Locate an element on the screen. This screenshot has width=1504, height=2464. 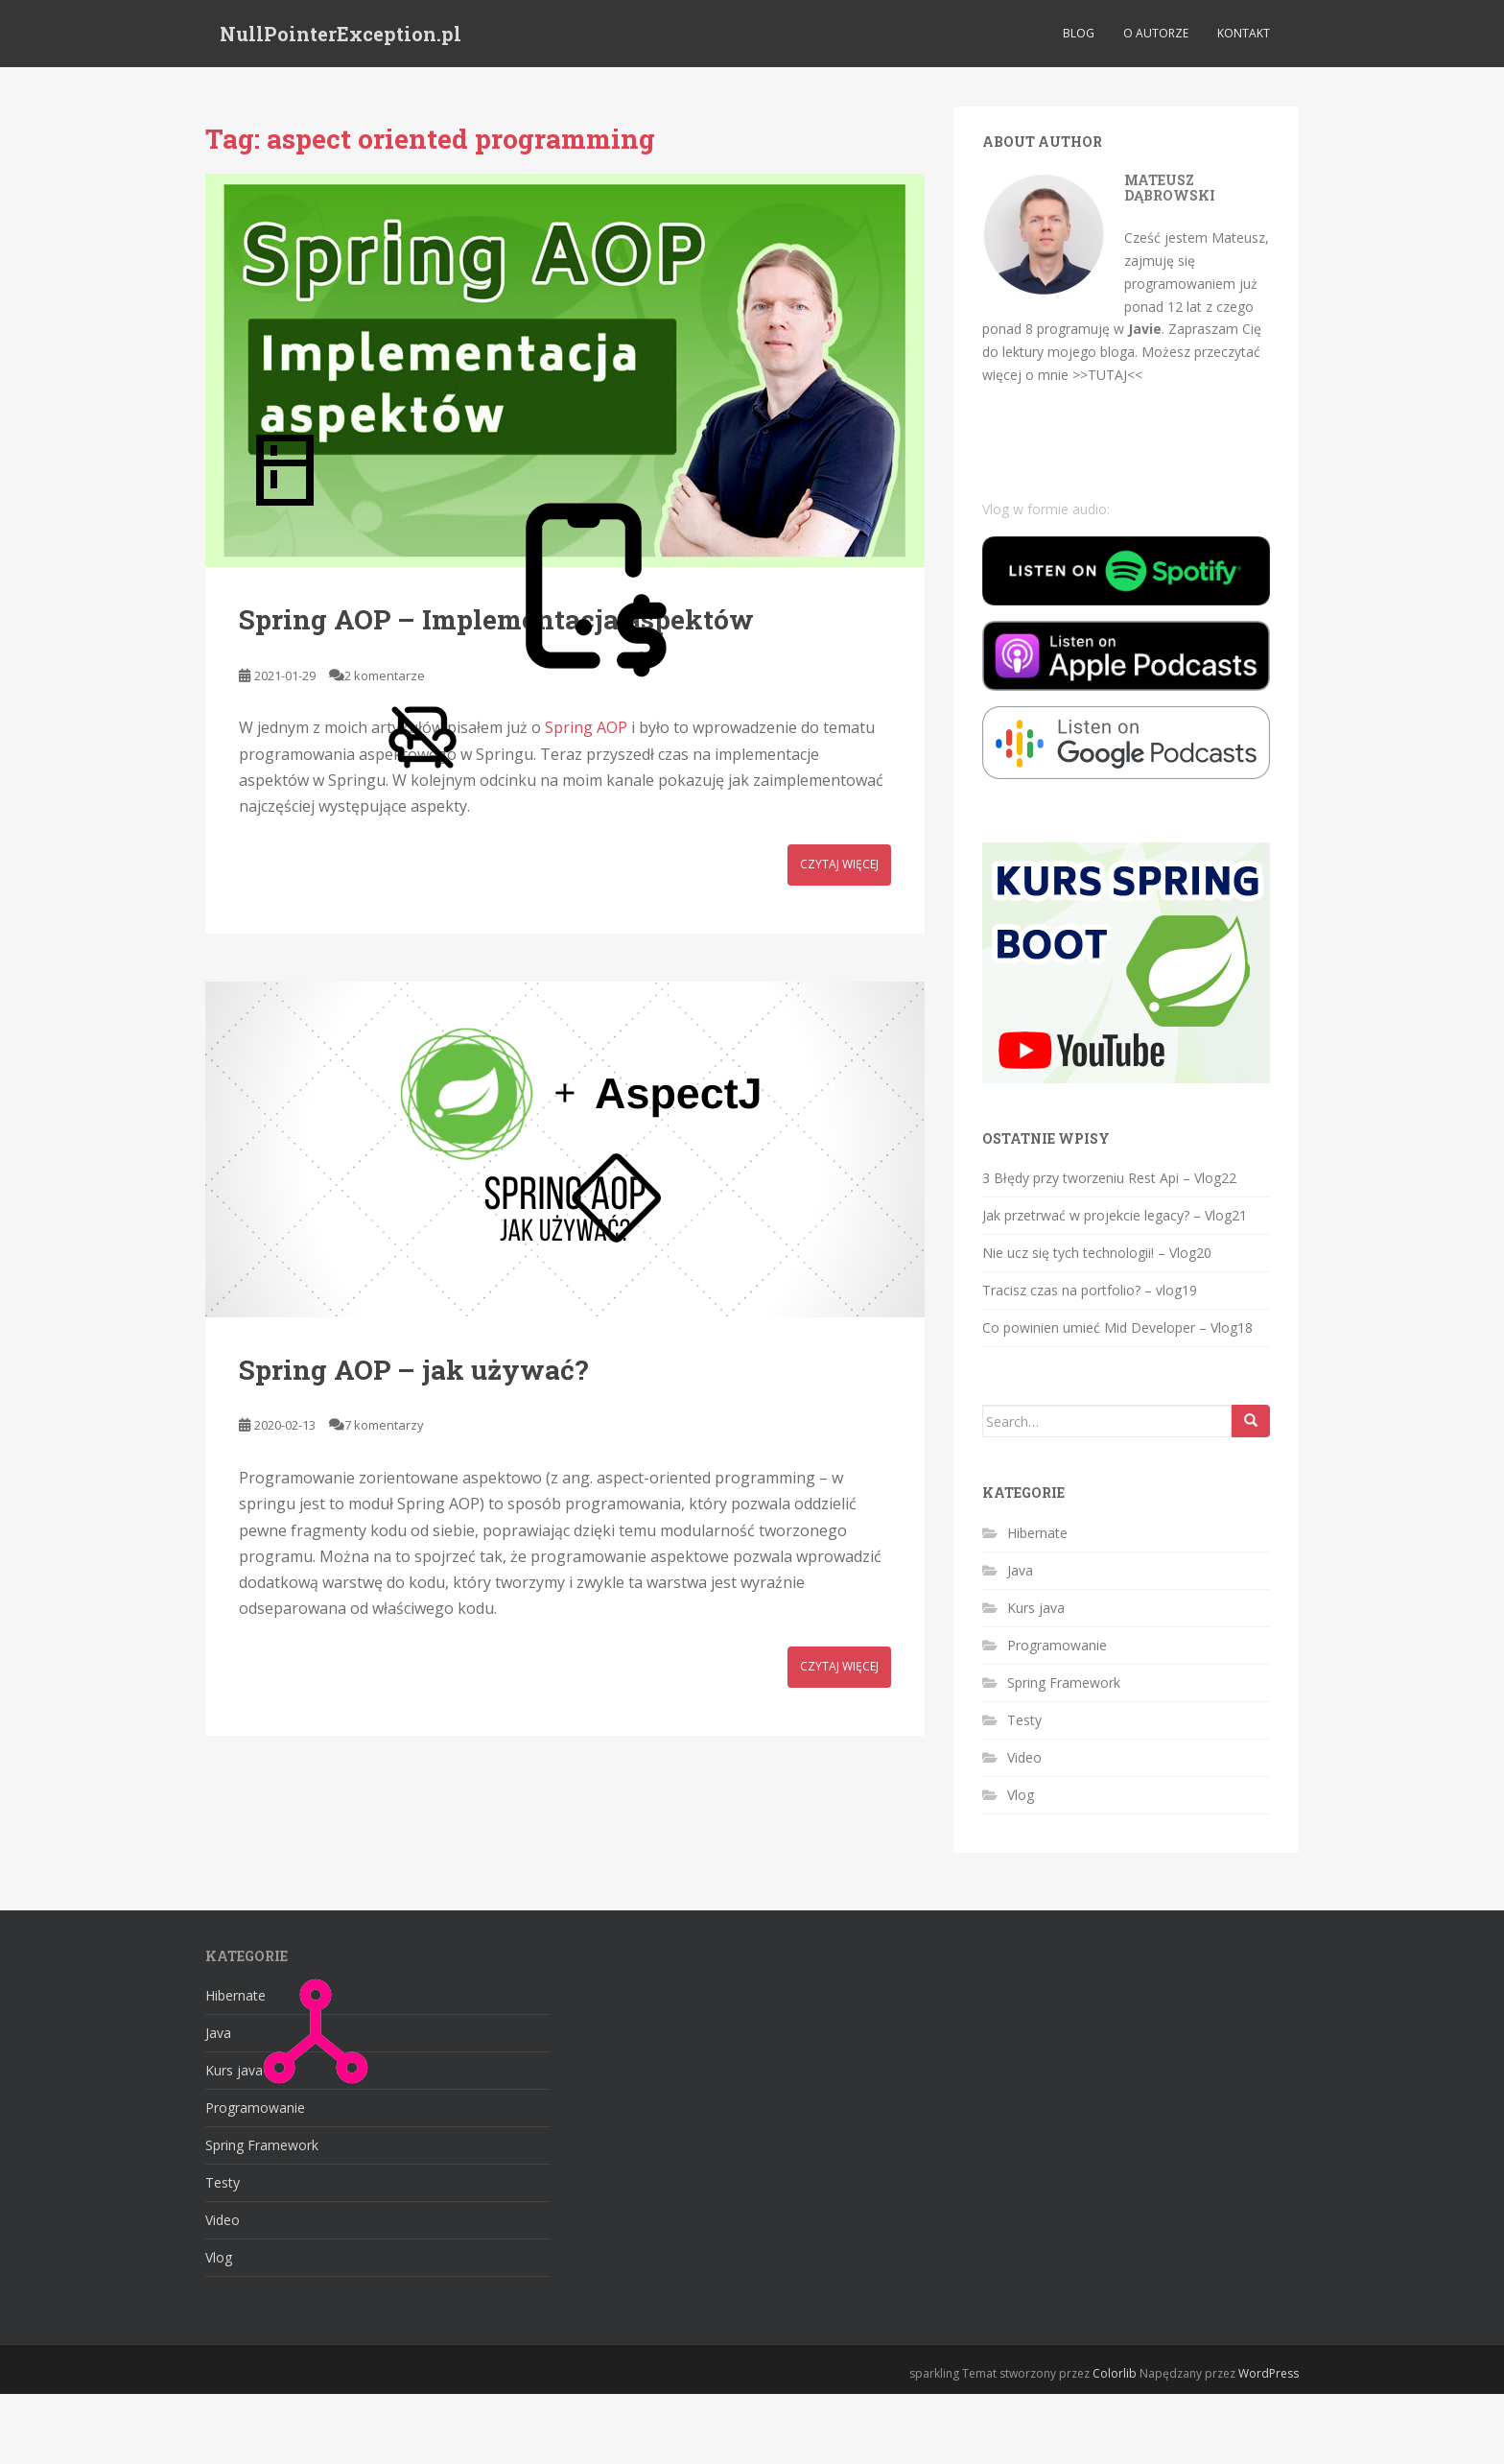
indicates premium or pro feature is located at coordinates (616, 1197).